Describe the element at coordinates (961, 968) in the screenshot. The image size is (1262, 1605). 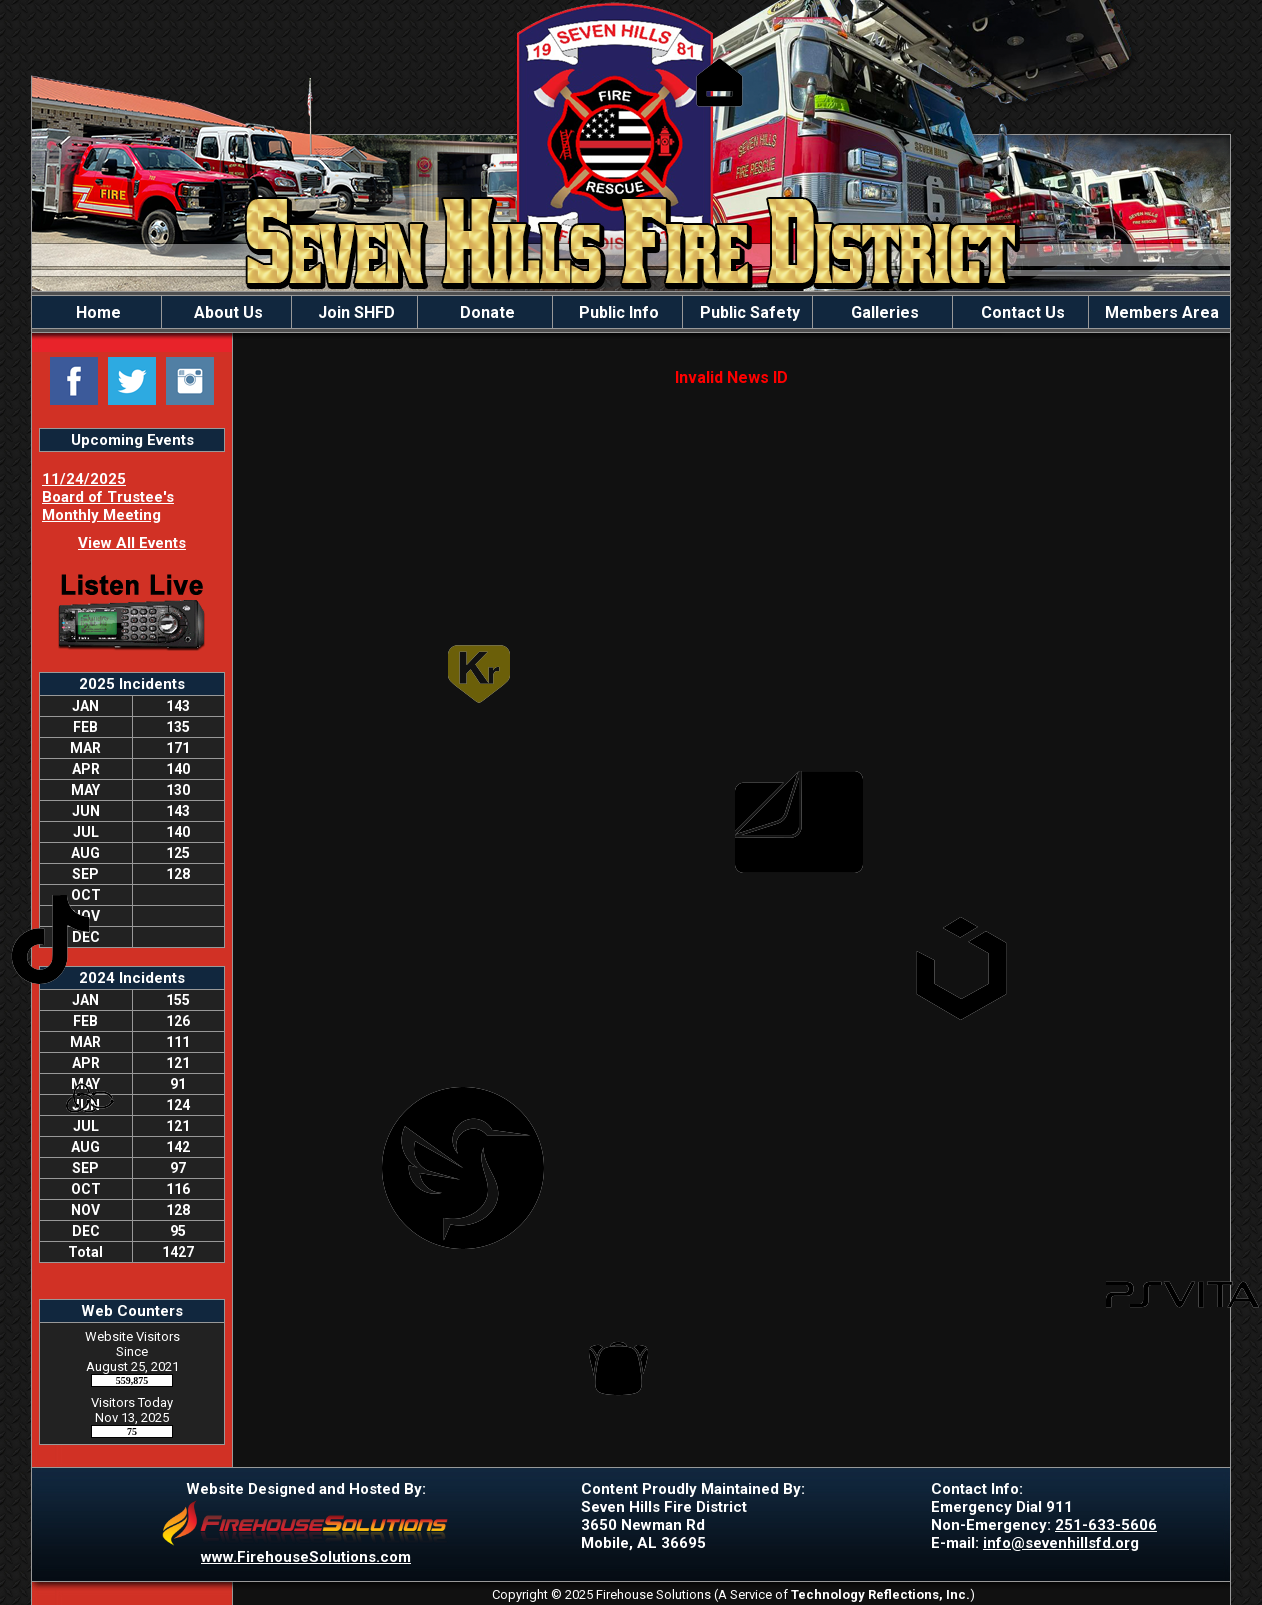
I see `UIkit framework logo` at that location.